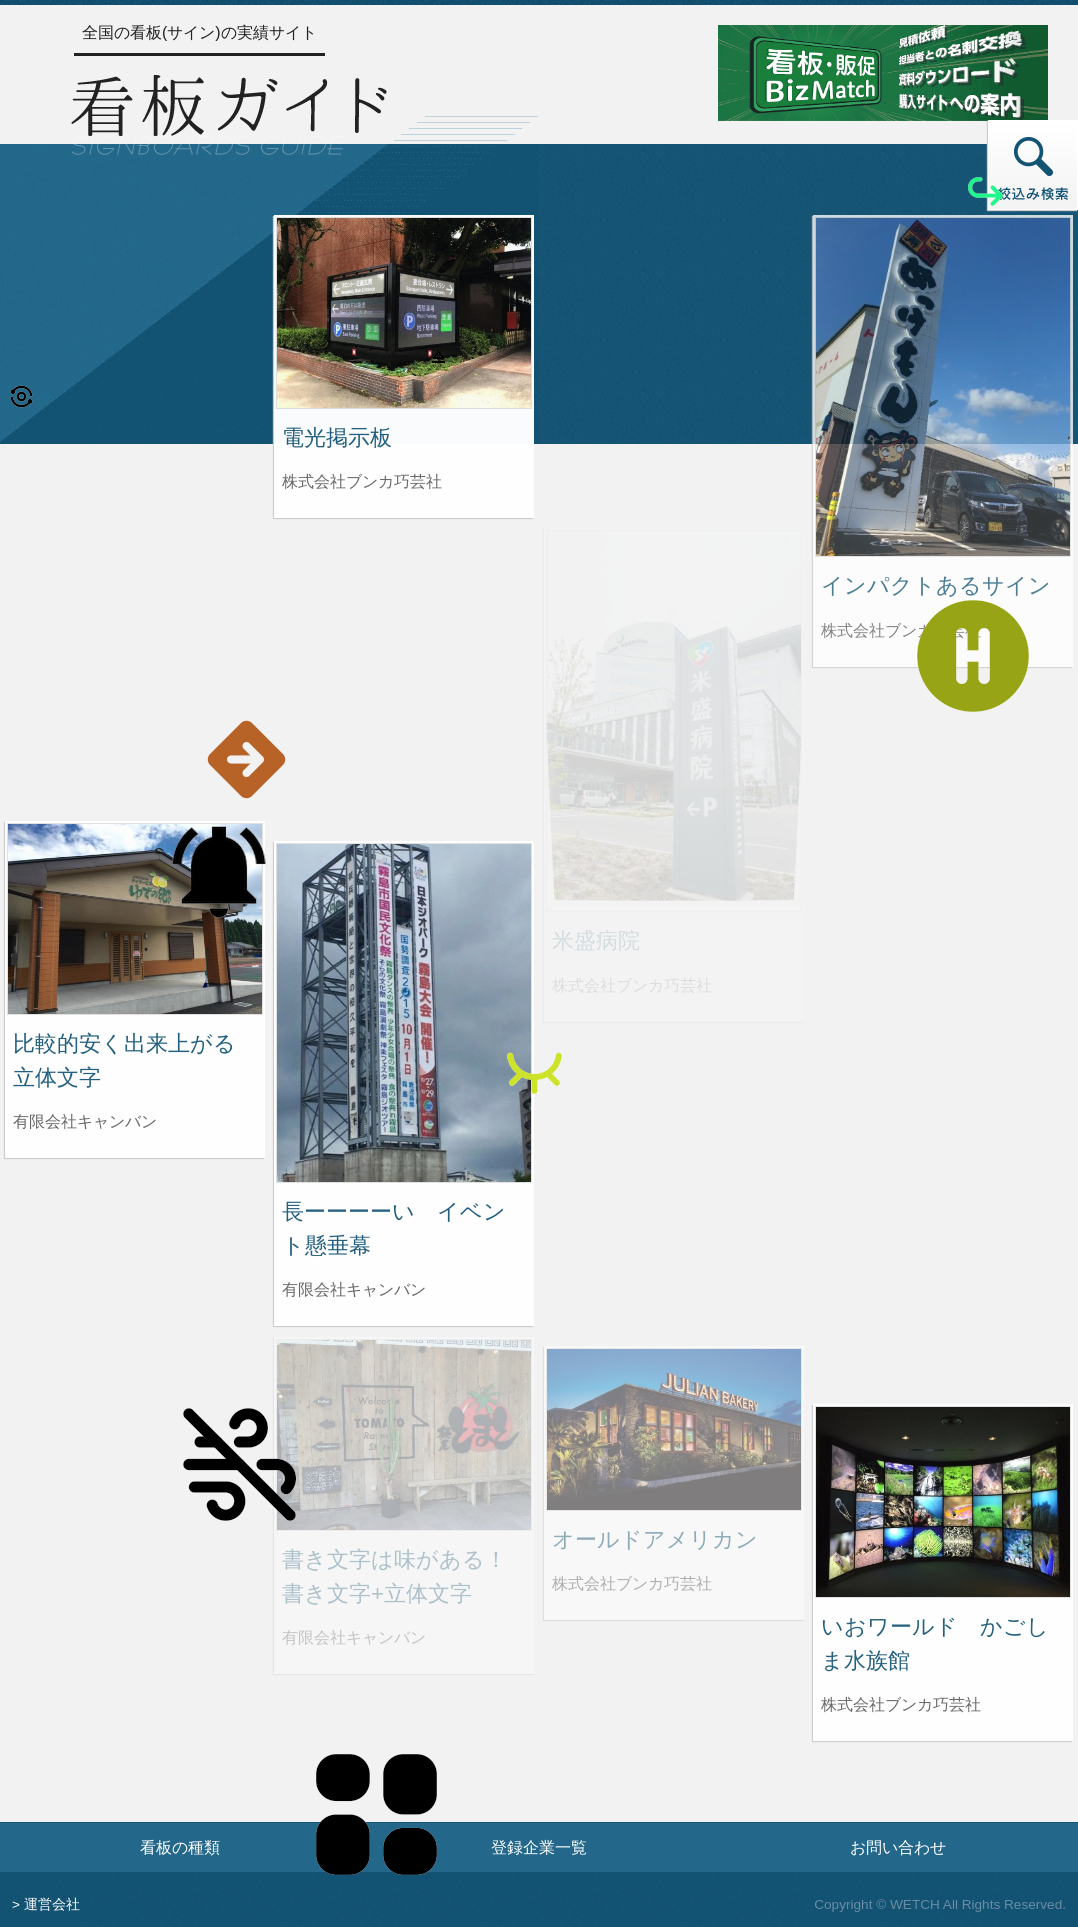  Describe the element at coordinates (246, 759) in the screenshot. I see `navigate to next step or section` at that location.